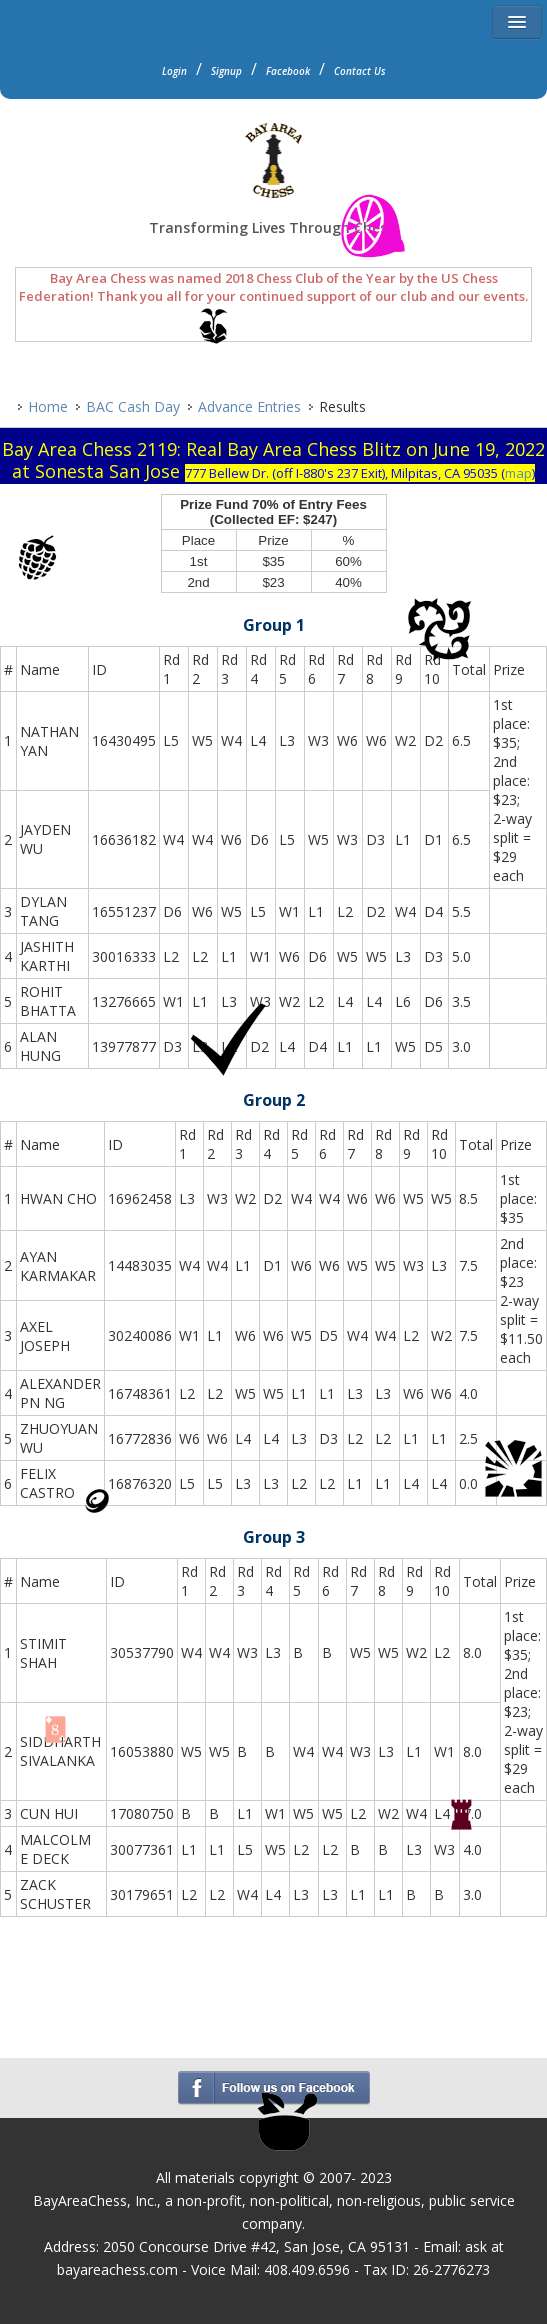 Image resolution: width=547 pixels, height=2324 pixels. Describe the element at coordinates (55, 1729) in the screenshot. I see `play the 8 of diamonds card` at that location.